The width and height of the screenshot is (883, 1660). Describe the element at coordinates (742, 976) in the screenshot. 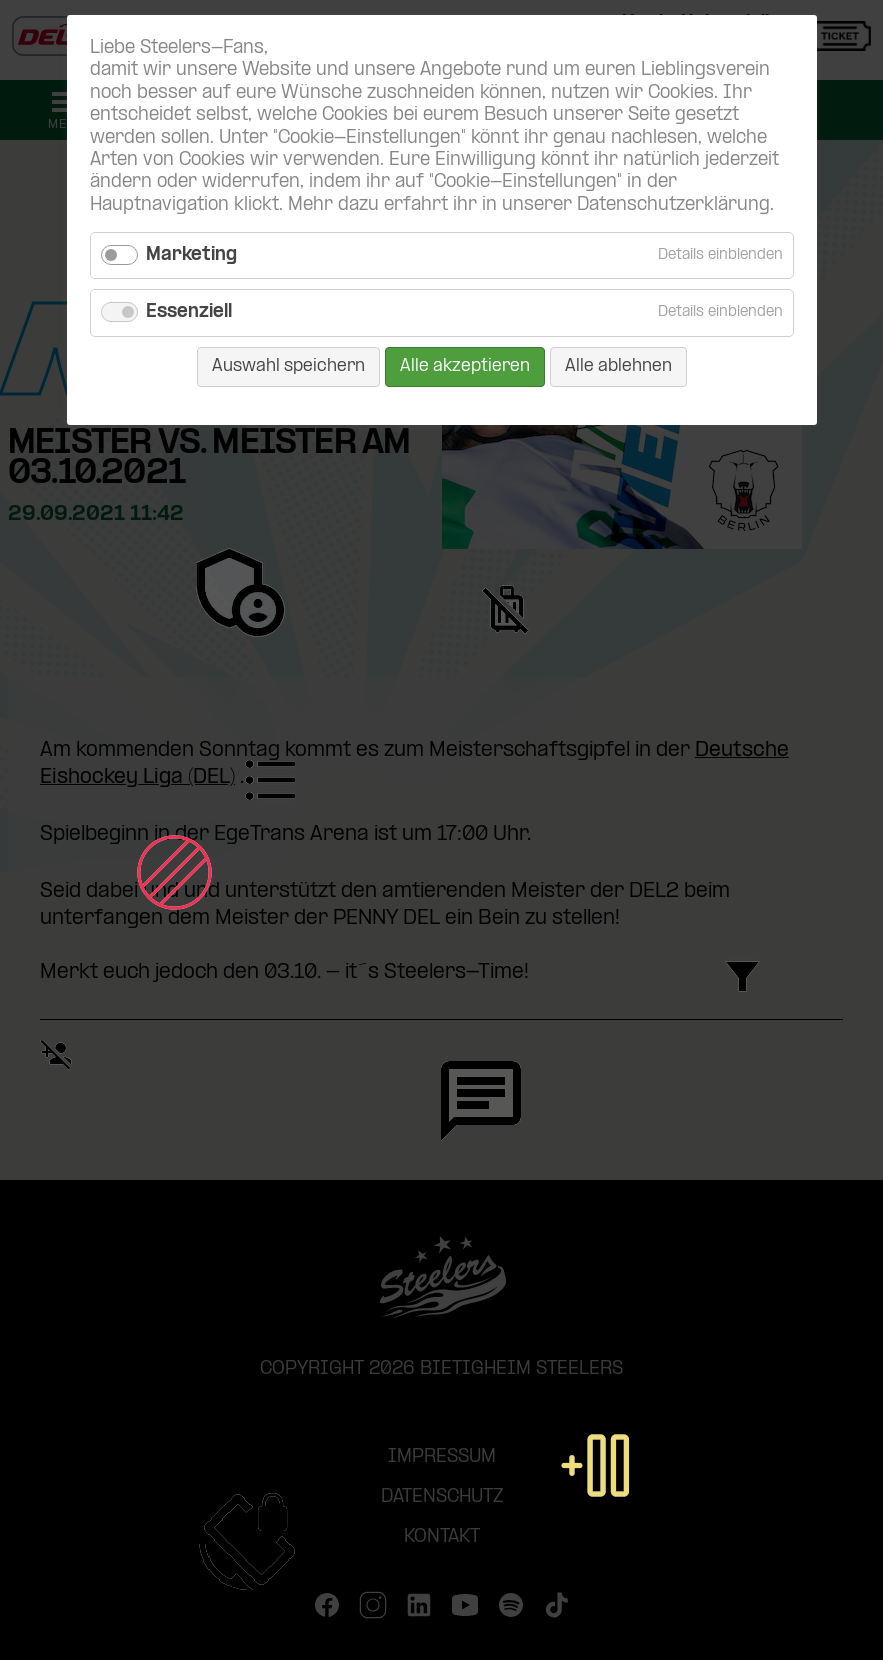

I see `filter or sort list results` at that location.